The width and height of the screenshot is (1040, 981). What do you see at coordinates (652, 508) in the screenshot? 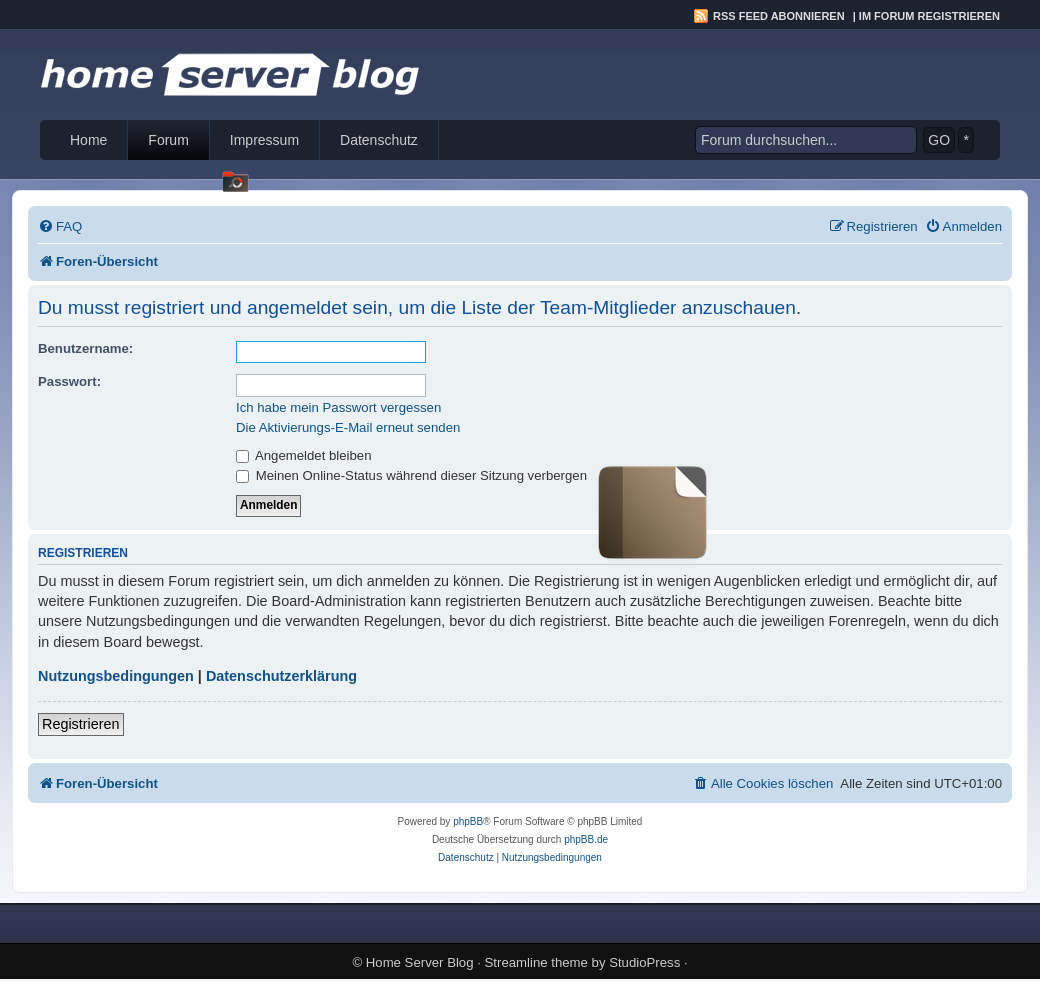
I see `change desktop wallpaper settings` at bounding box center [652, 508].